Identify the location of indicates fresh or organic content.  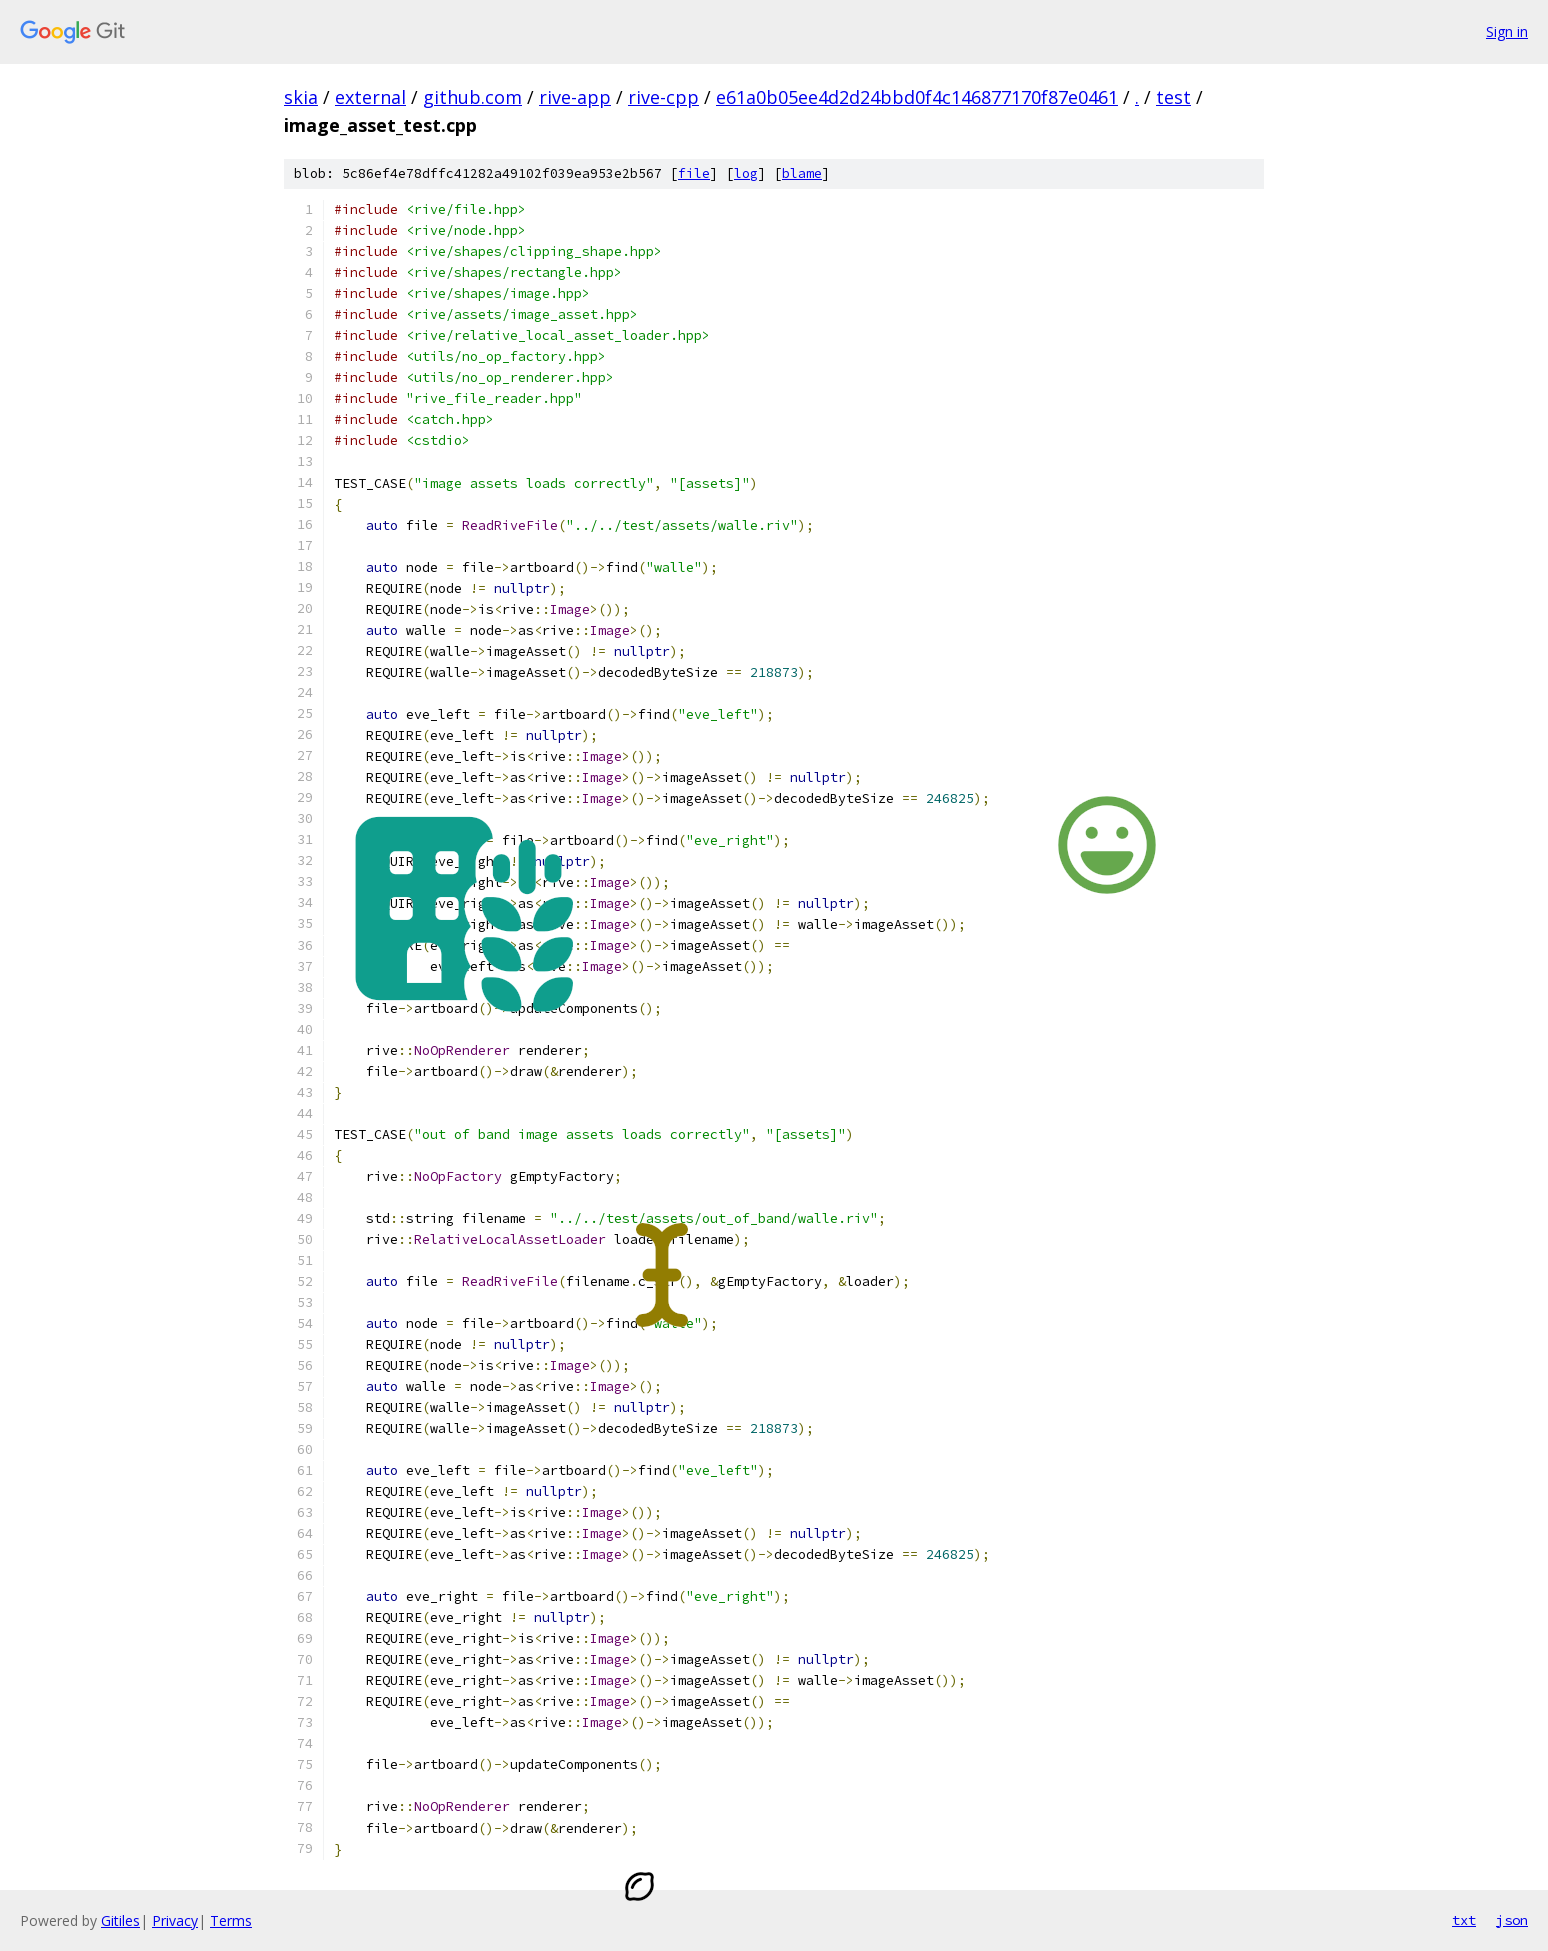
(639, 1886).